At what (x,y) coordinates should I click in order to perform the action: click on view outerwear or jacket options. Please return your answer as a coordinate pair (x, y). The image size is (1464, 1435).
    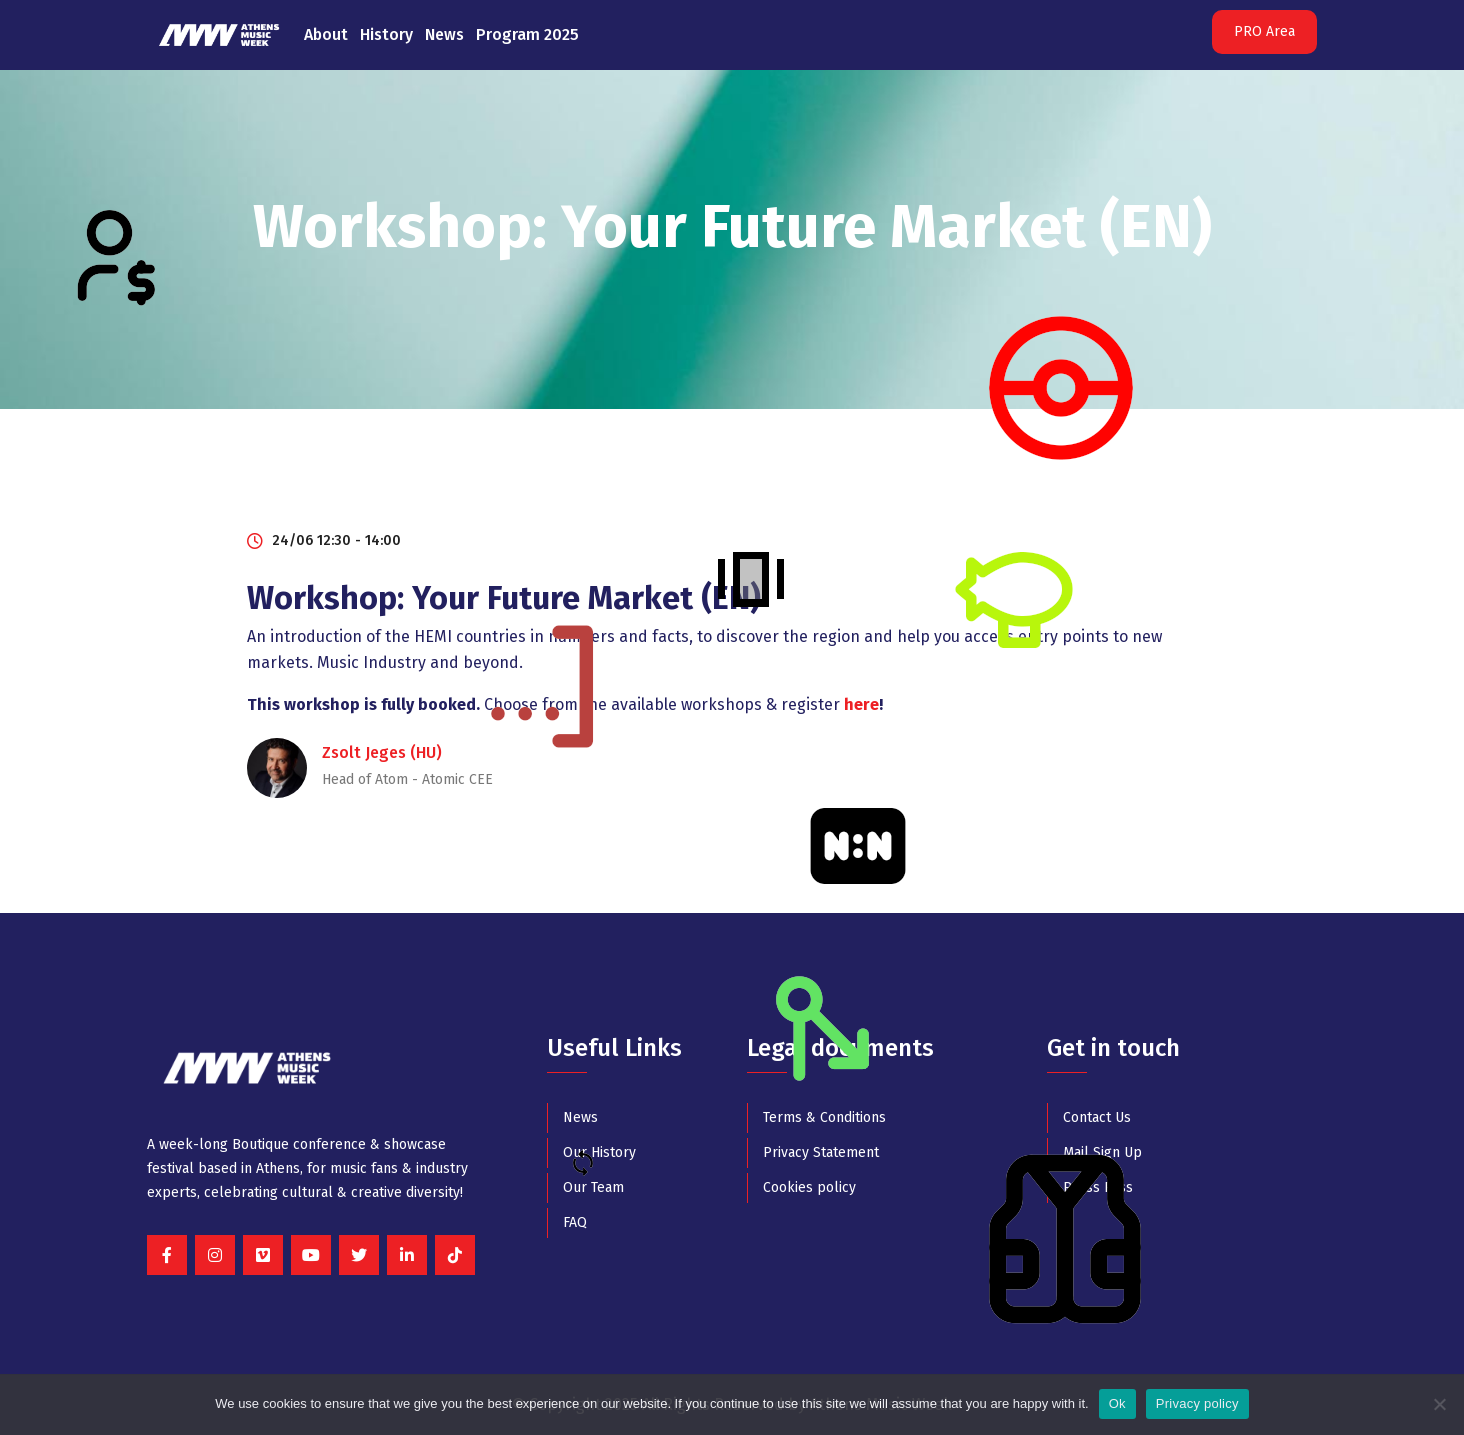
    Looking at the image, I should click on (1065, 1239).